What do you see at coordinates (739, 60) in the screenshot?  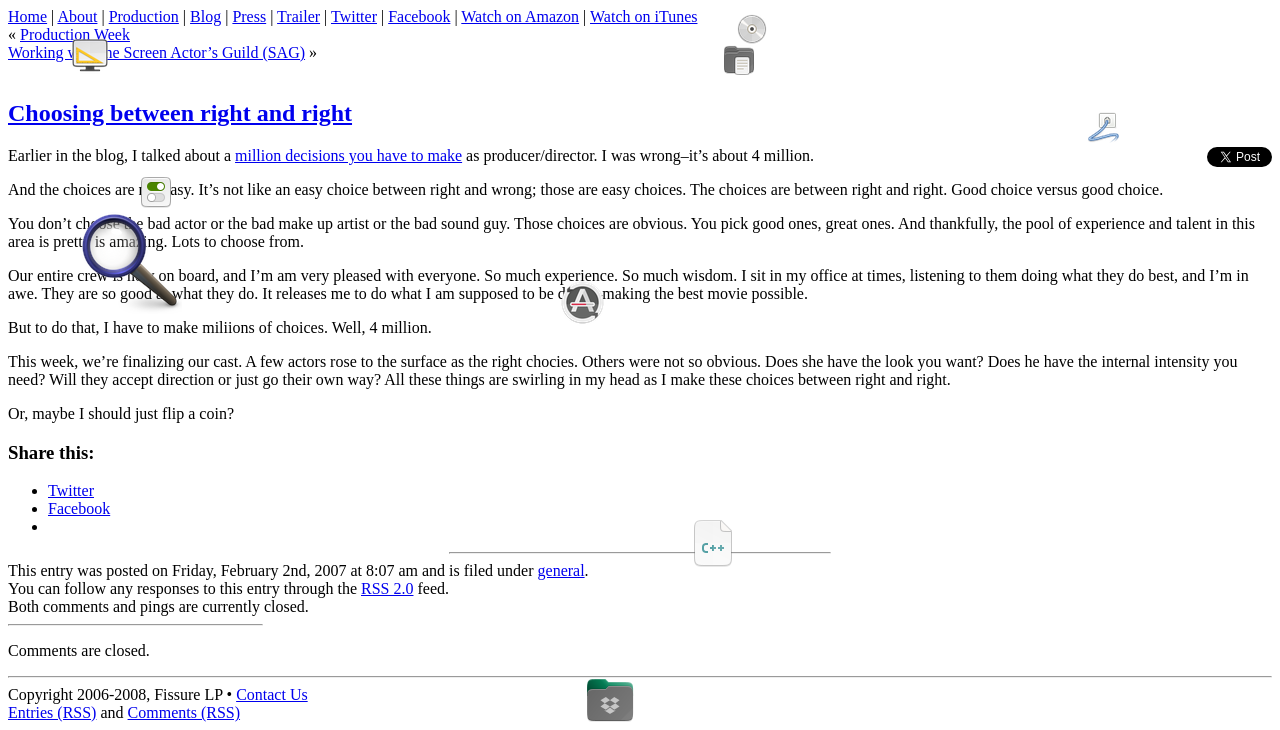 I see `open a file from your computer` at bounding box center [739, 60].